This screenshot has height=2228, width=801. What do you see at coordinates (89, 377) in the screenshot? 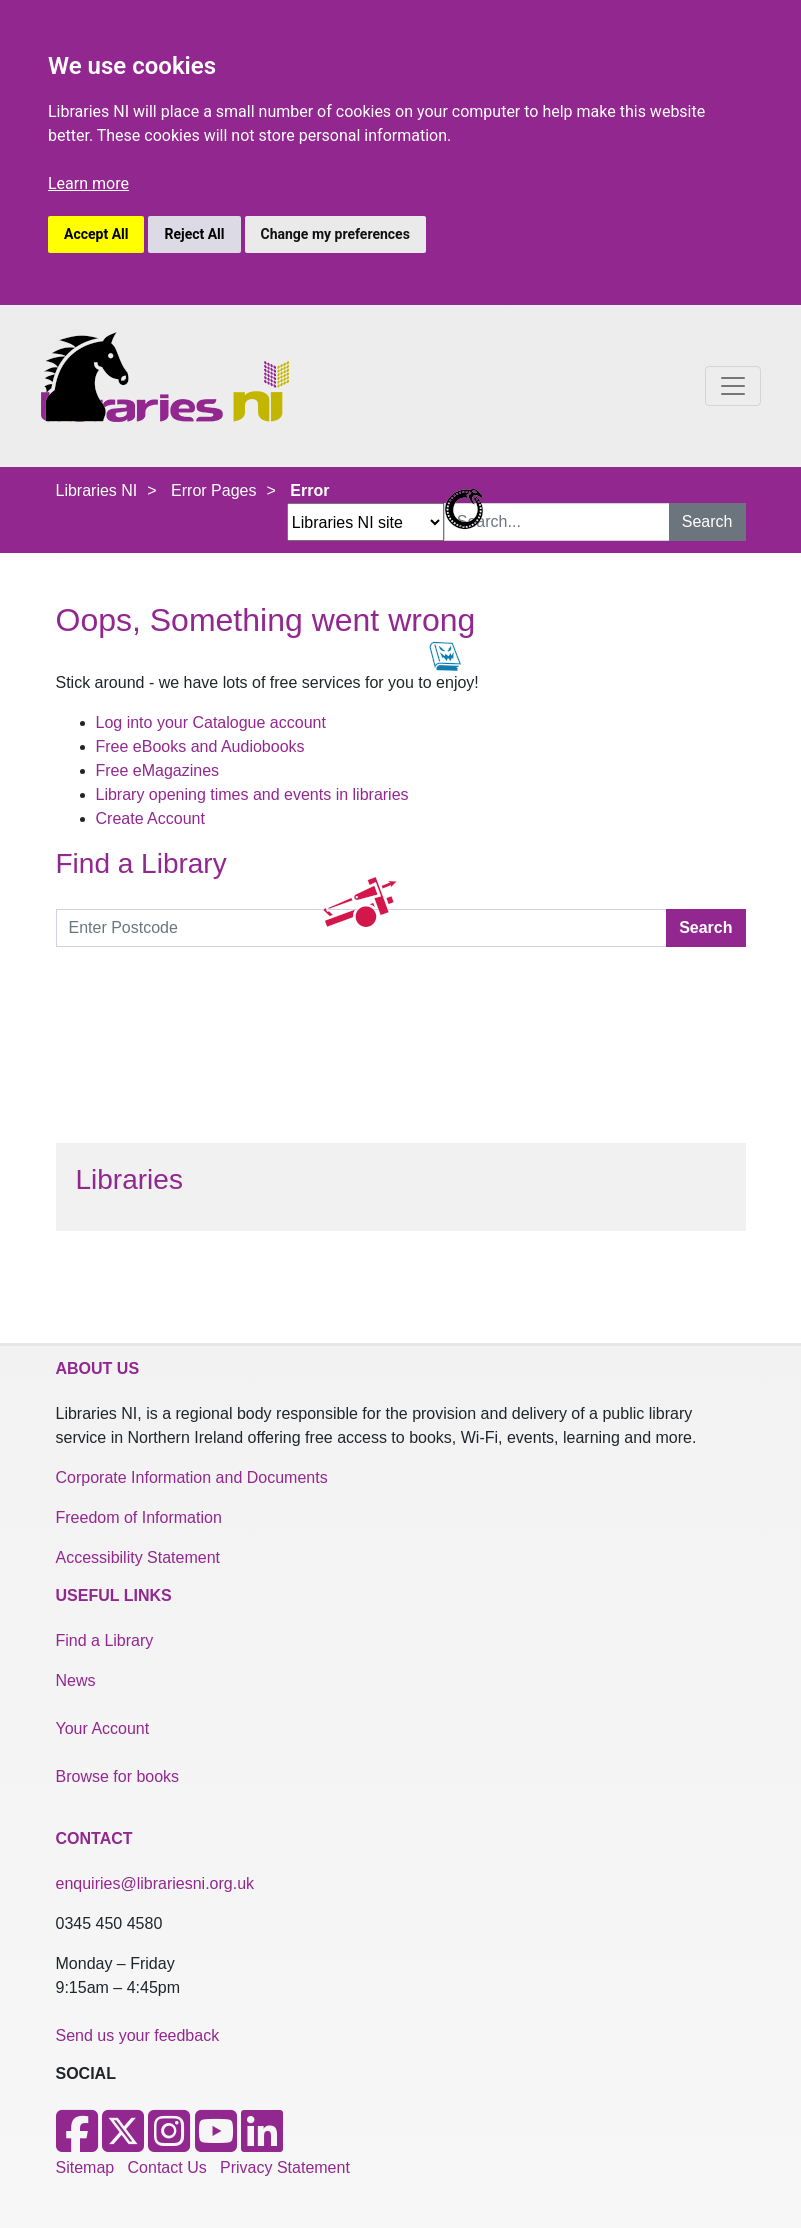
I see `select the knight piece in a chess game` at bounding box center [89, 377].